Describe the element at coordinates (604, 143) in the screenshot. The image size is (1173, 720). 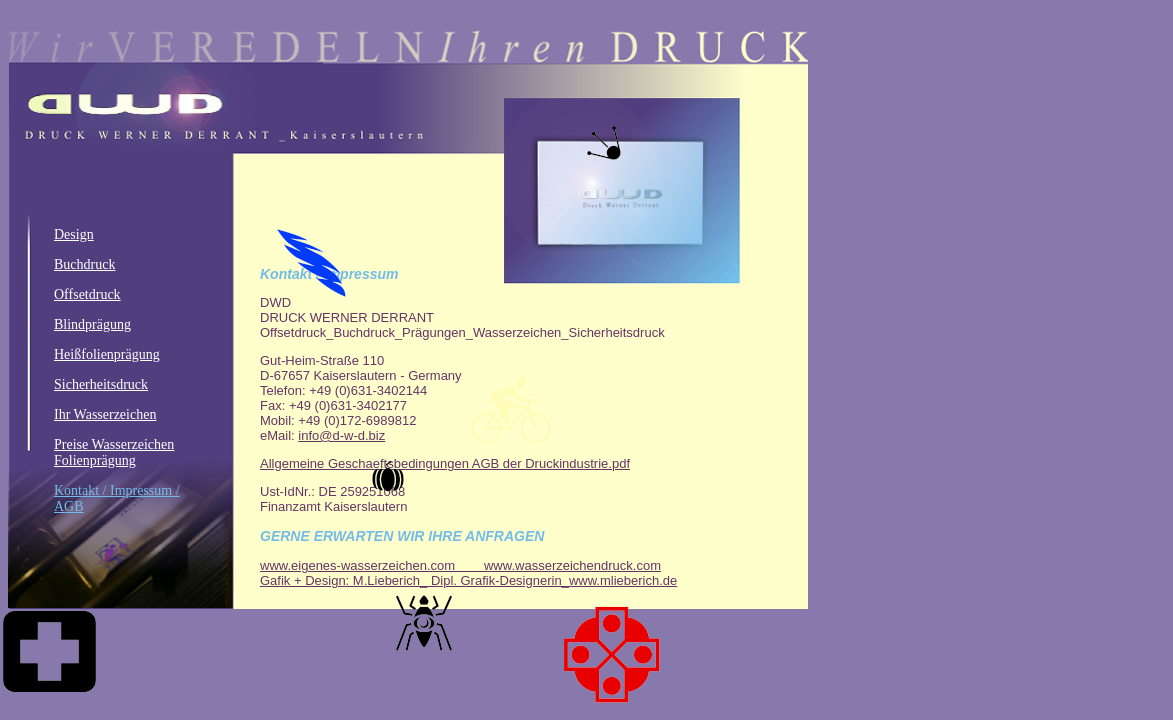
I see `access space or satellite-related features` at that location.